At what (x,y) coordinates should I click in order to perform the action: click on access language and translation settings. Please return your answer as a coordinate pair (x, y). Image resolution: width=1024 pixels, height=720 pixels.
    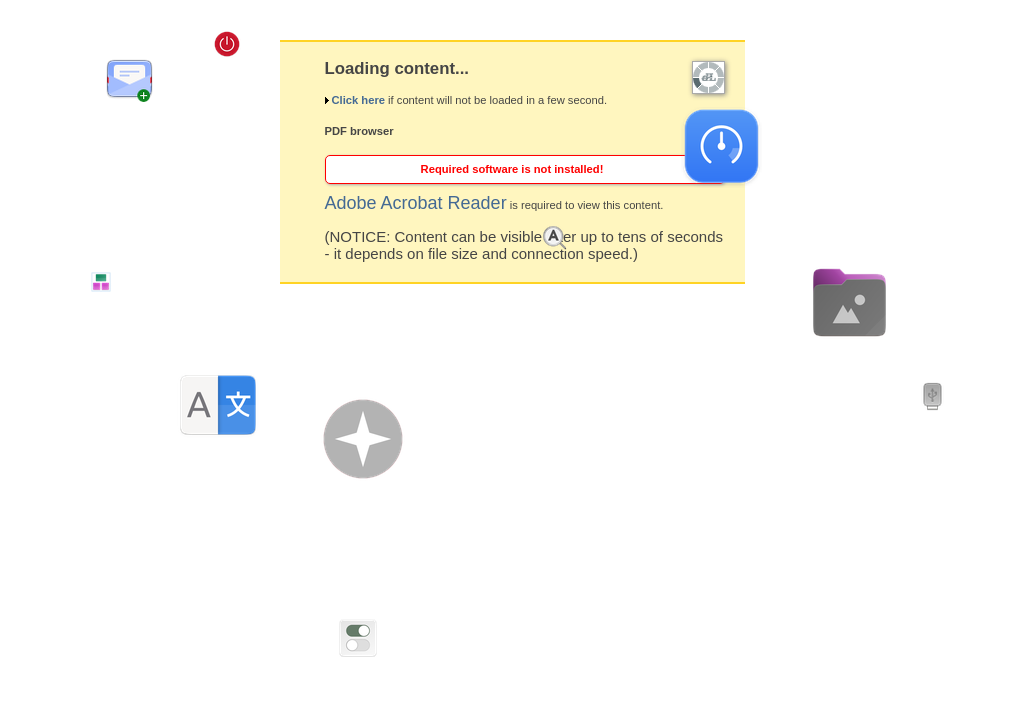
    Looking at the image, I should click on (218, 405).